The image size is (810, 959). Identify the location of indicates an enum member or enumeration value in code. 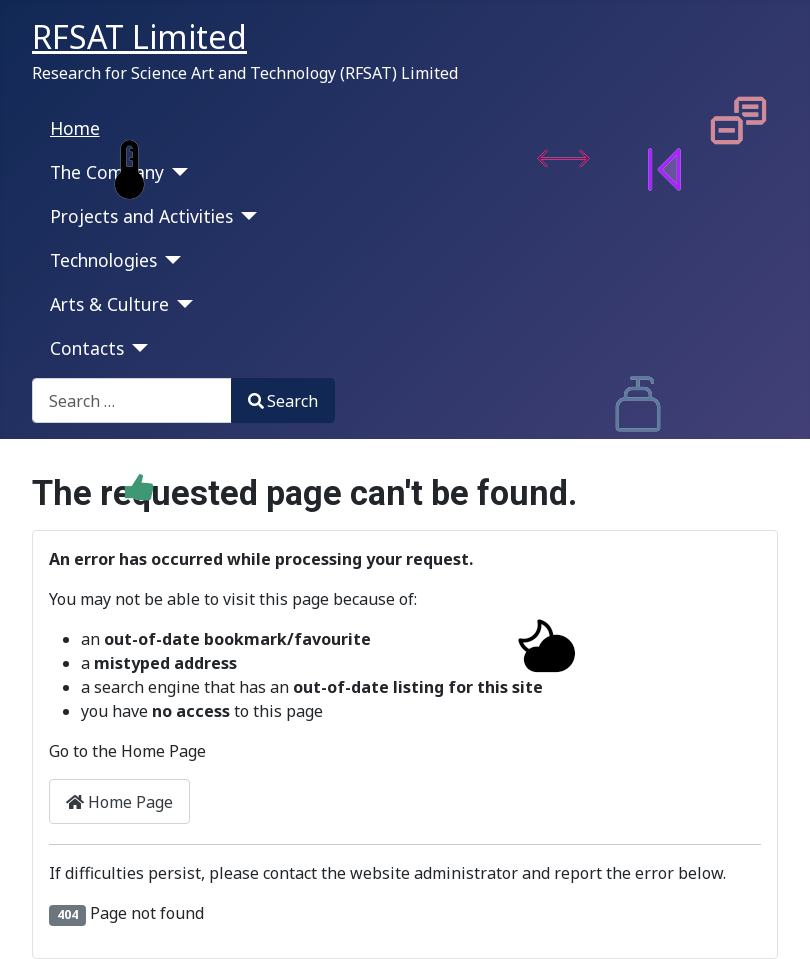
(738, 120).